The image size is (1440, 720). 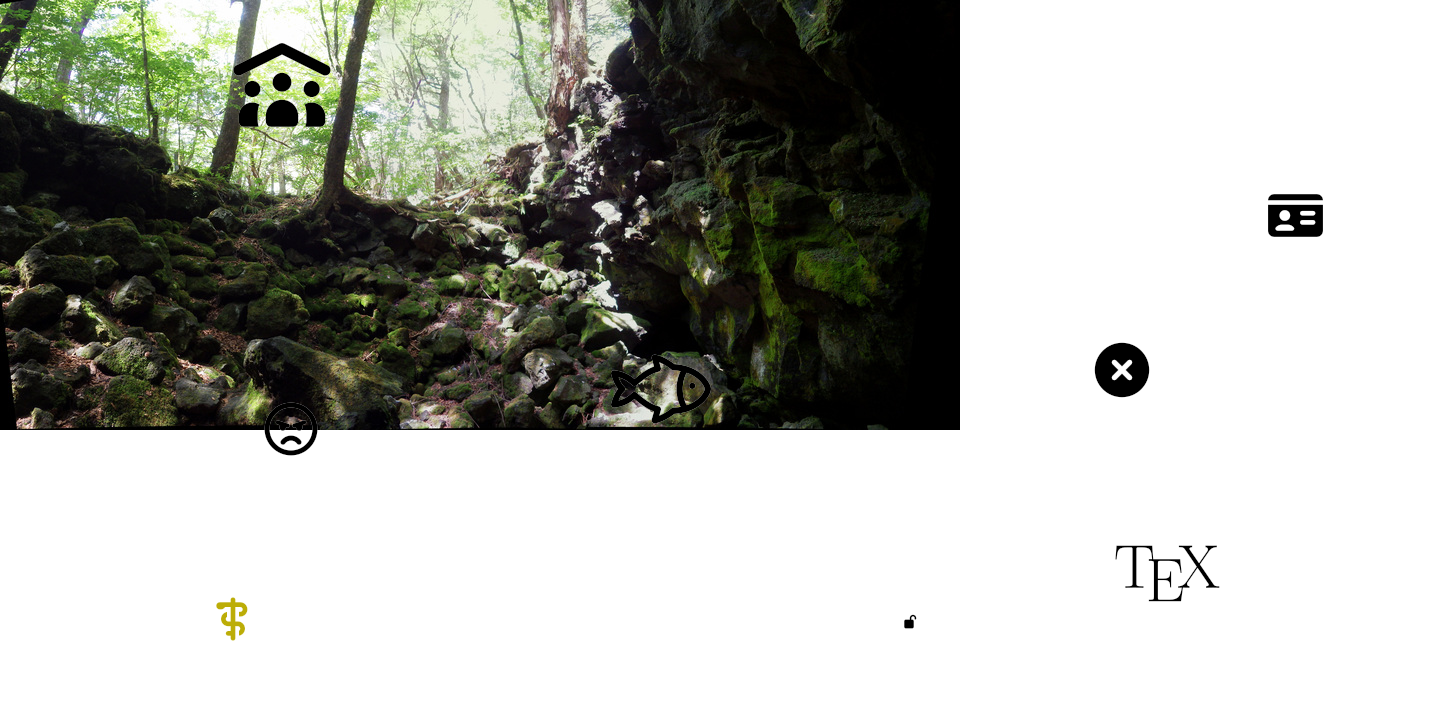 What do you see at coordinates (291, 429) in the screenshot?
I see `react to a message with anger` at bounding box center [291, 429].